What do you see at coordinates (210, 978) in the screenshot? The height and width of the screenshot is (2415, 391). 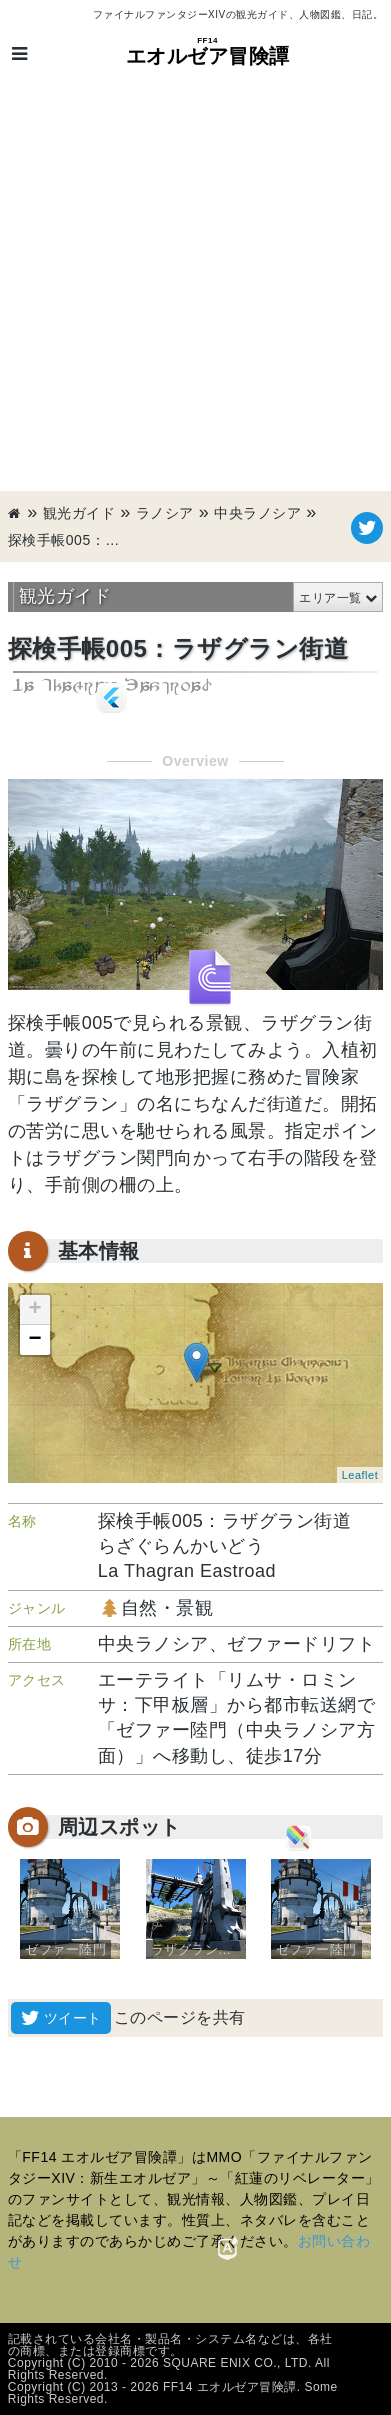 I see `a bittorrent torrent file` at bounding box center [210, 978].